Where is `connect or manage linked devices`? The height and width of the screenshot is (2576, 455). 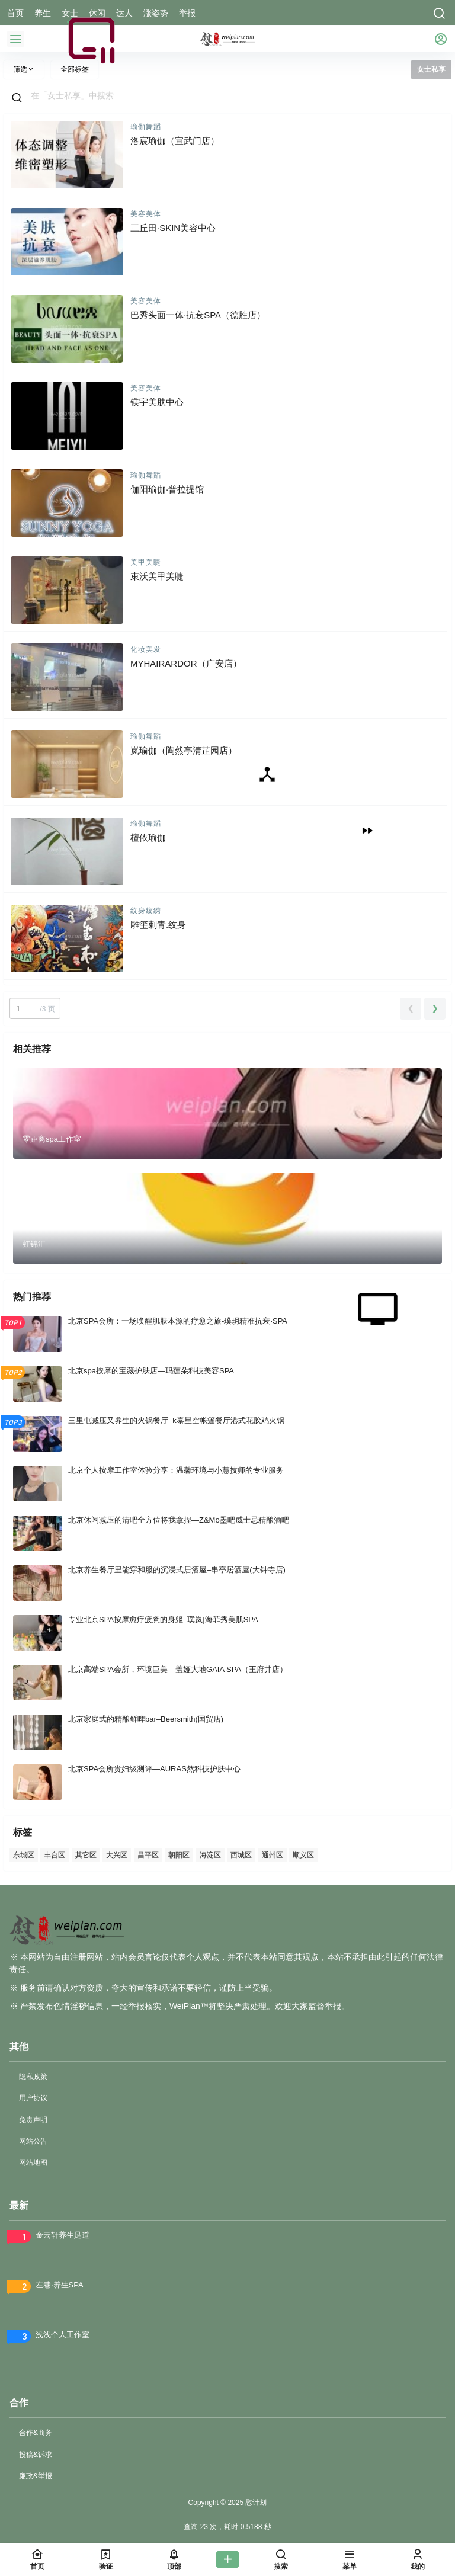 connect or manage linked devices is located at coordinates (267, 774).